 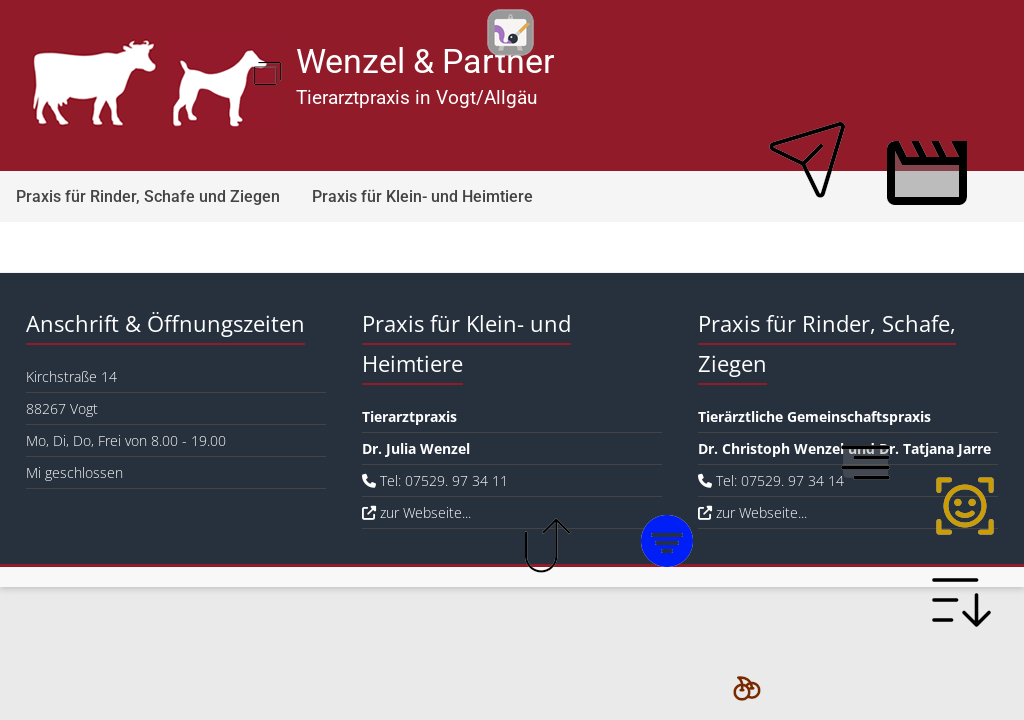 I want to click on align text to the right, so click(x=865, y=463).